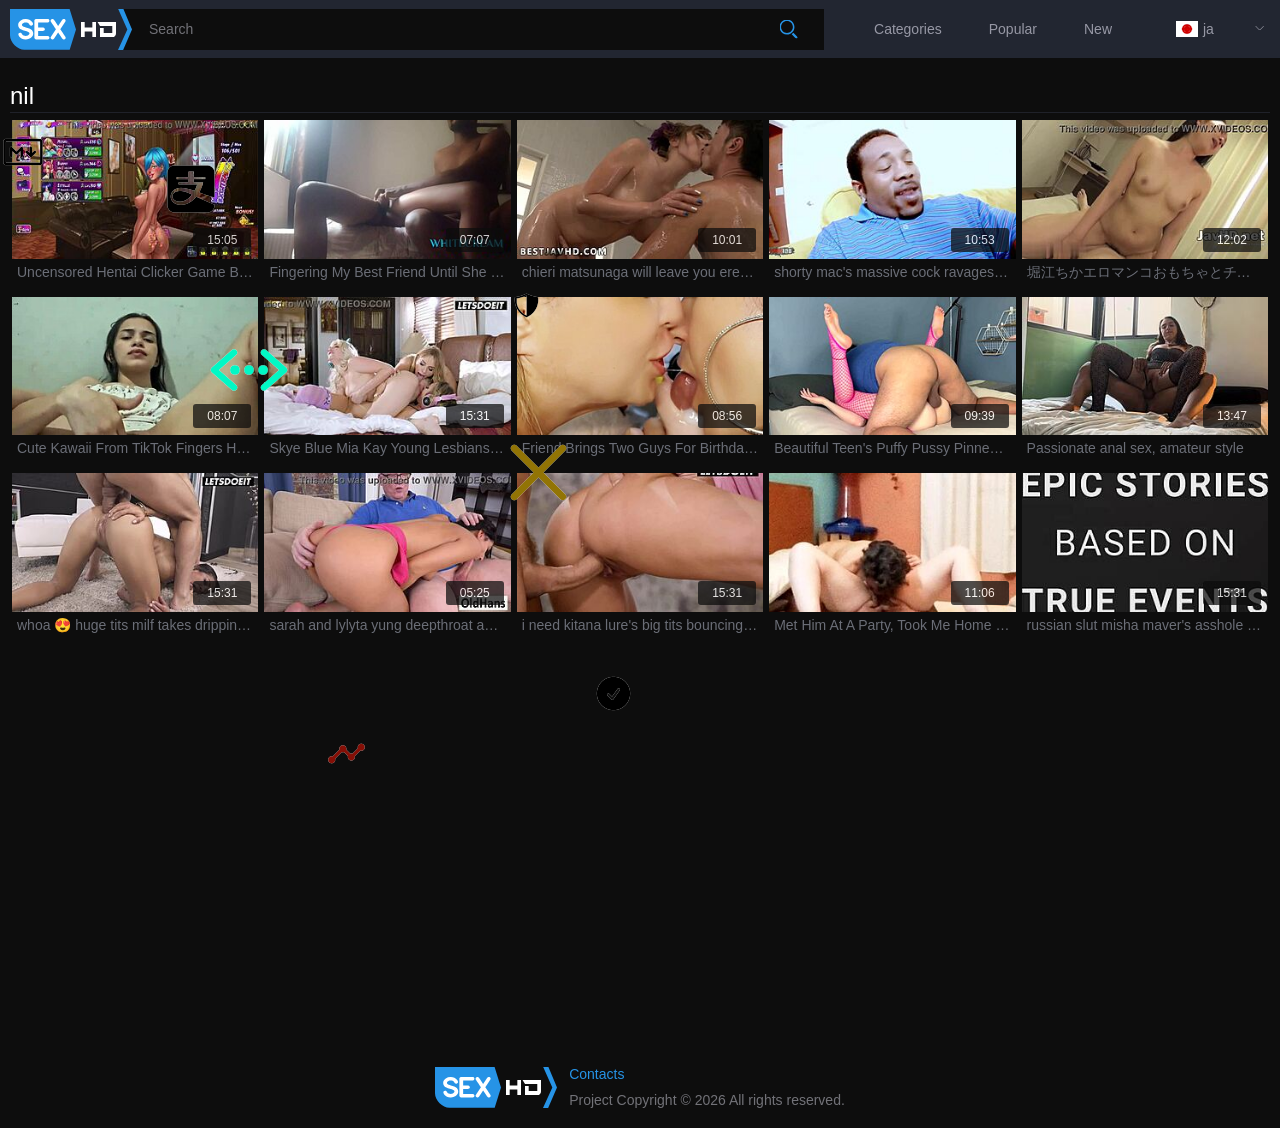  What do you see at coordinates (23, 152) in the screenshot?
I see `format text using markdown` at bounding box center [23, 152].